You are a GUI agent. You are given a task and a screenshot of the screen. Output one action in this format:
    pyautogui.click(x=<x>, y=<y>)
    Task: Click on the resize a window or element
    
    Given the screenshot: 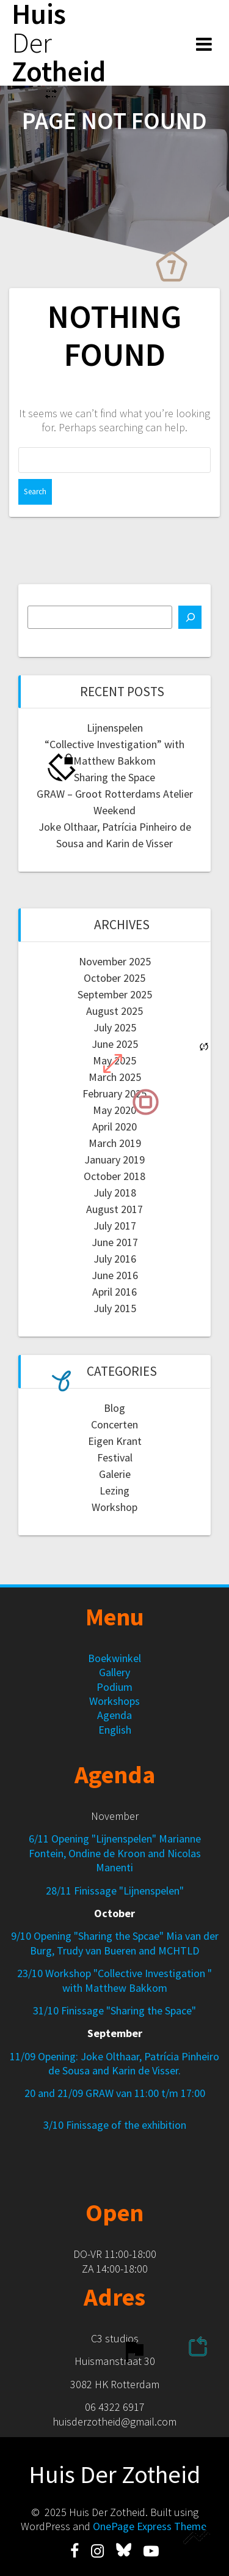 What is the action you would take?
    pyautogui.click(x=112, y=1063)
    